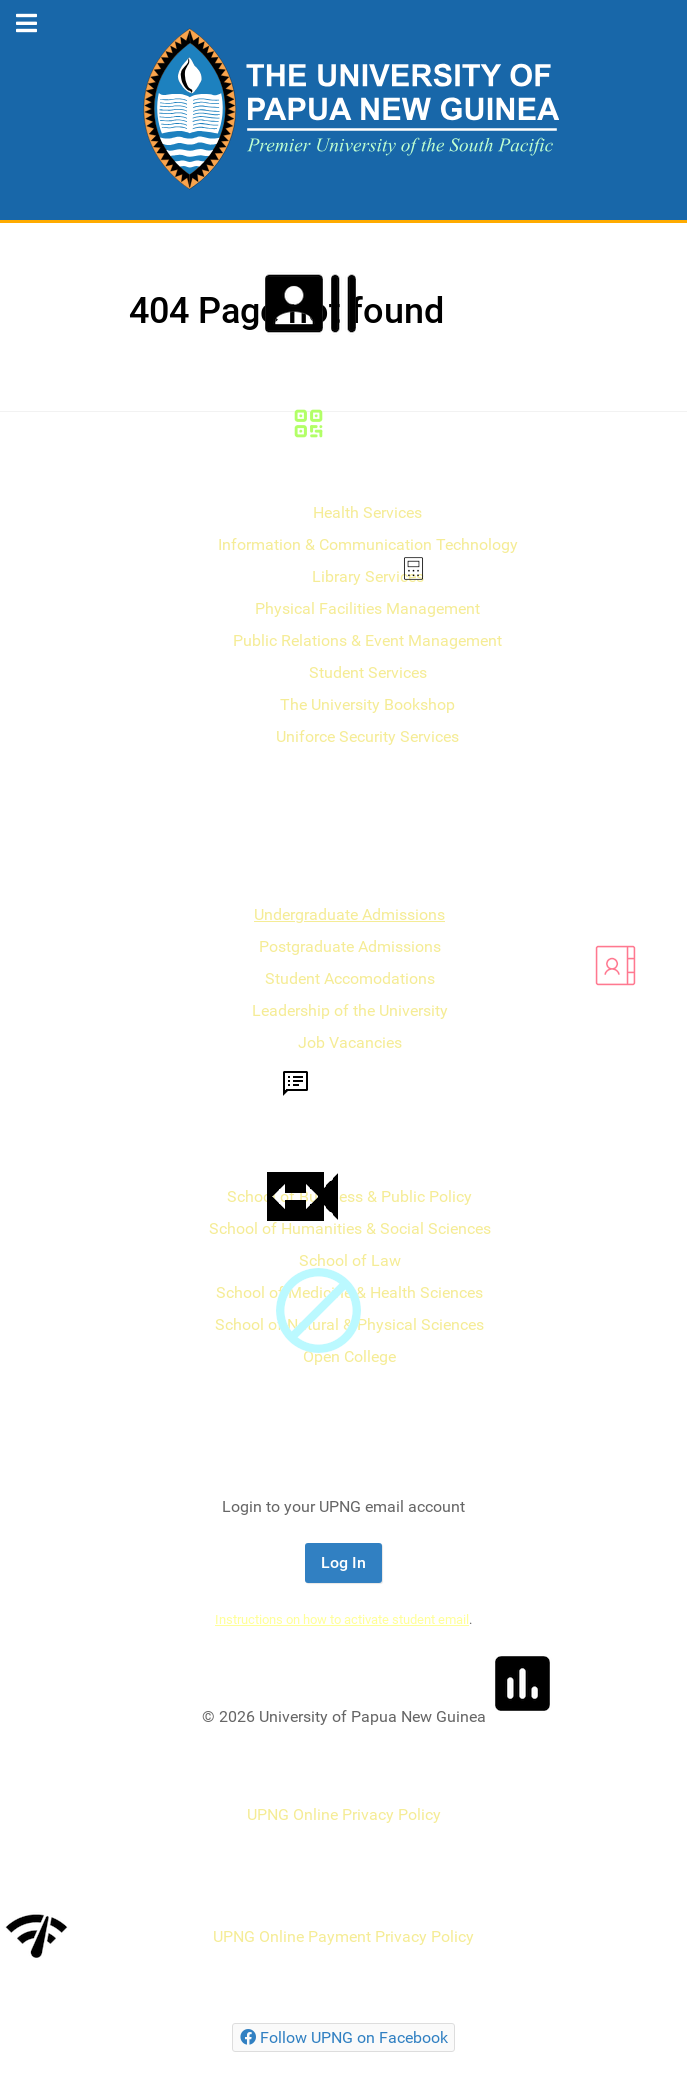 This screenshot has width=687, height=2081. I want to click on scan or generate a QR code, so click(308, 423).